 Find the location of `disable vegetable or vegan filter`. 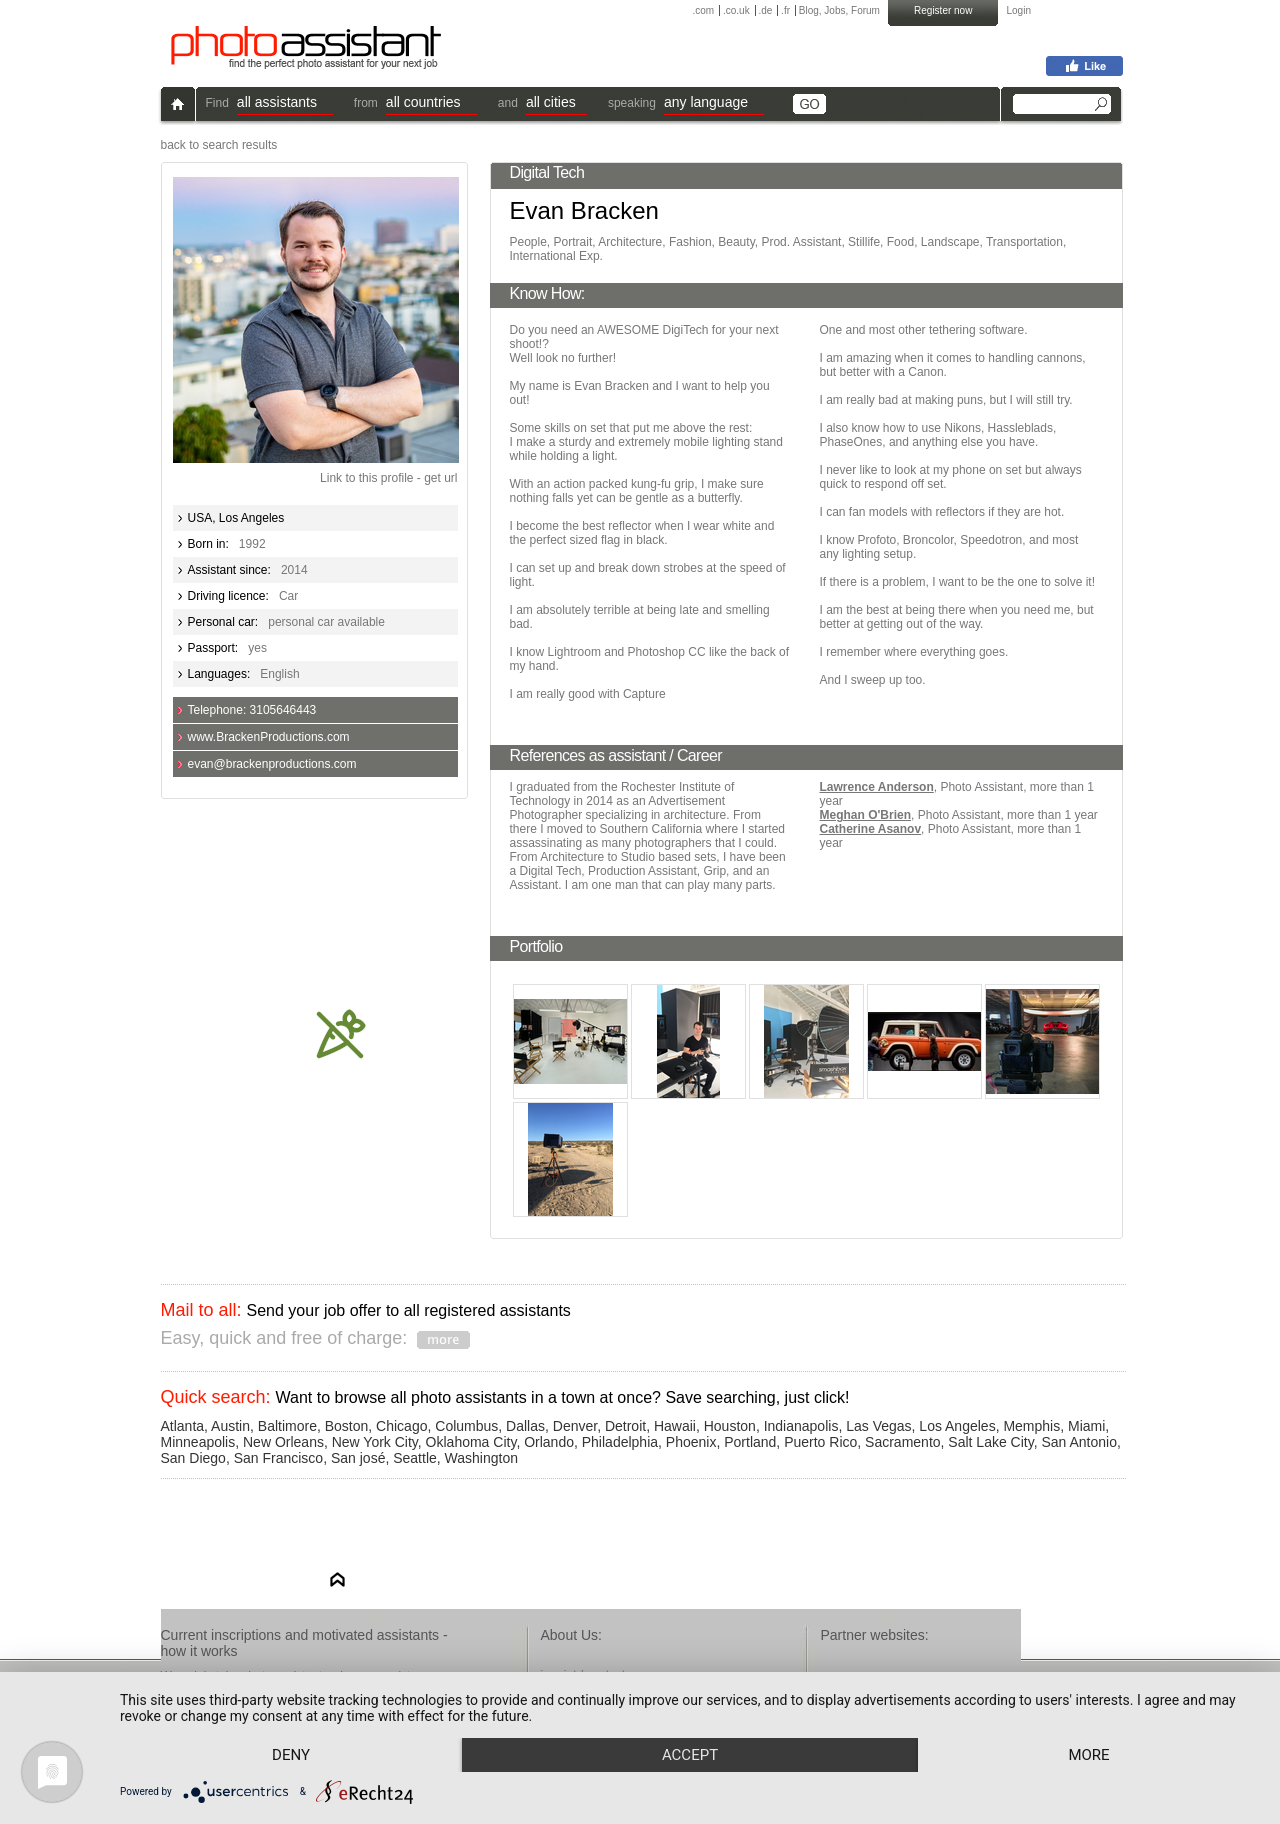

disable vegetable or vegan filter is located at coordinates (340, 1035).